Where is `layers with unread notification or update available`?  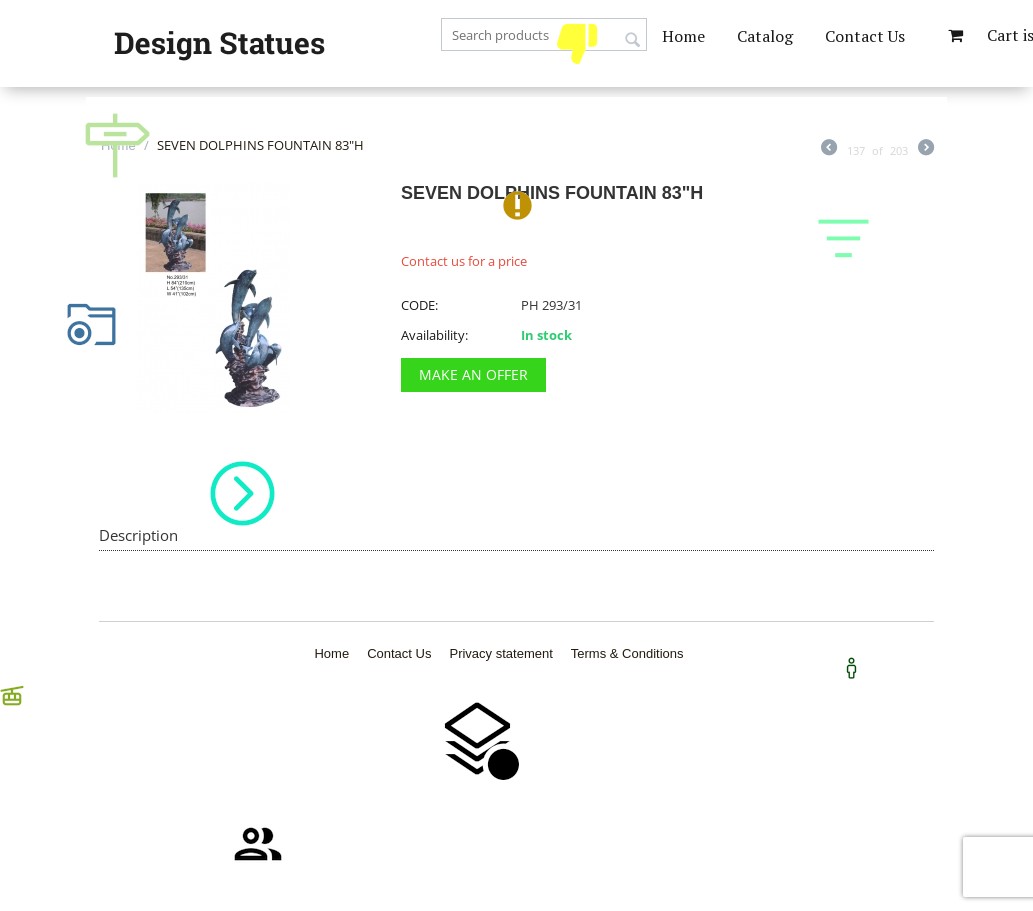
layers with unread notification or update available is located at coordinates (477, 738).